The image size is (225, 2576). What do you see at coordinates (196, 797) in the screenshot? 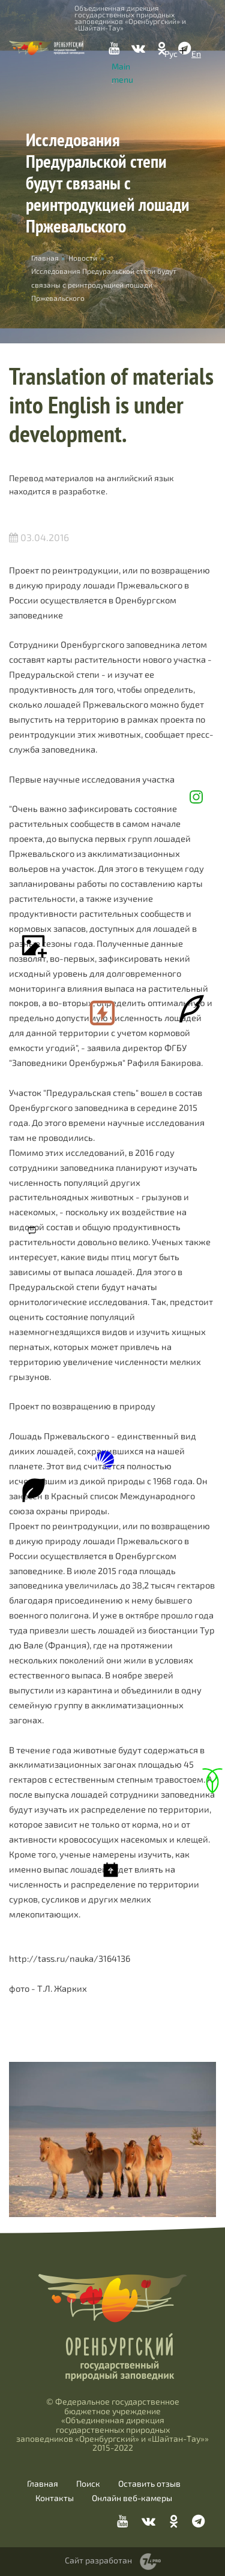
I see `open the Instagram app` at bounding box center [196, 797].